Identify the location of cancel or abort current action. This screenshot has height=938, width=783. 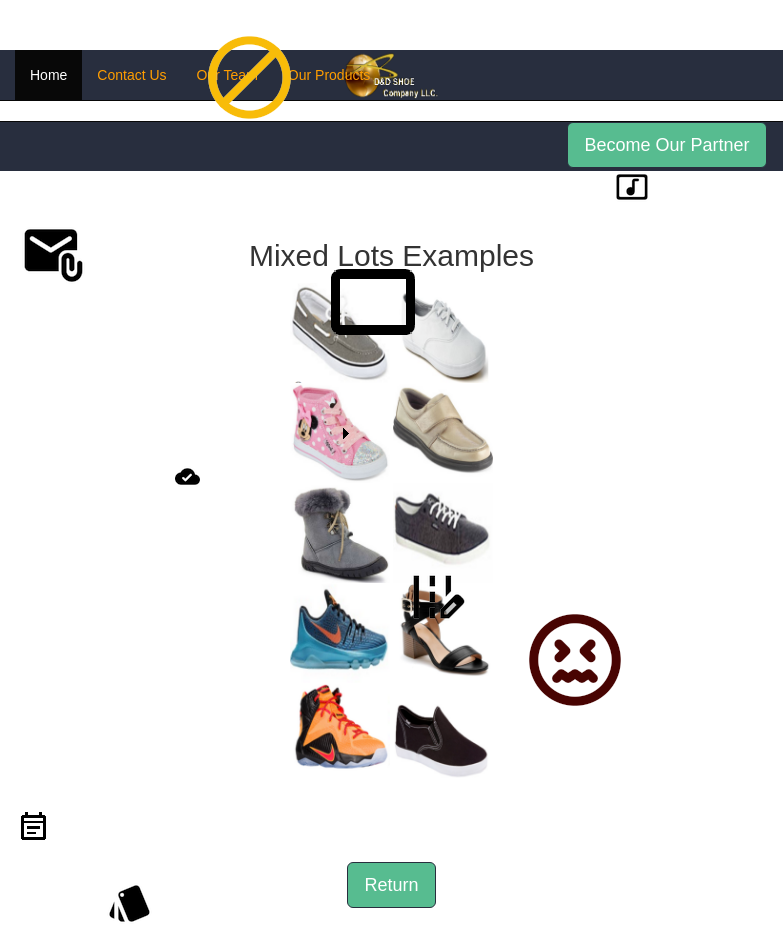
(249, 77).